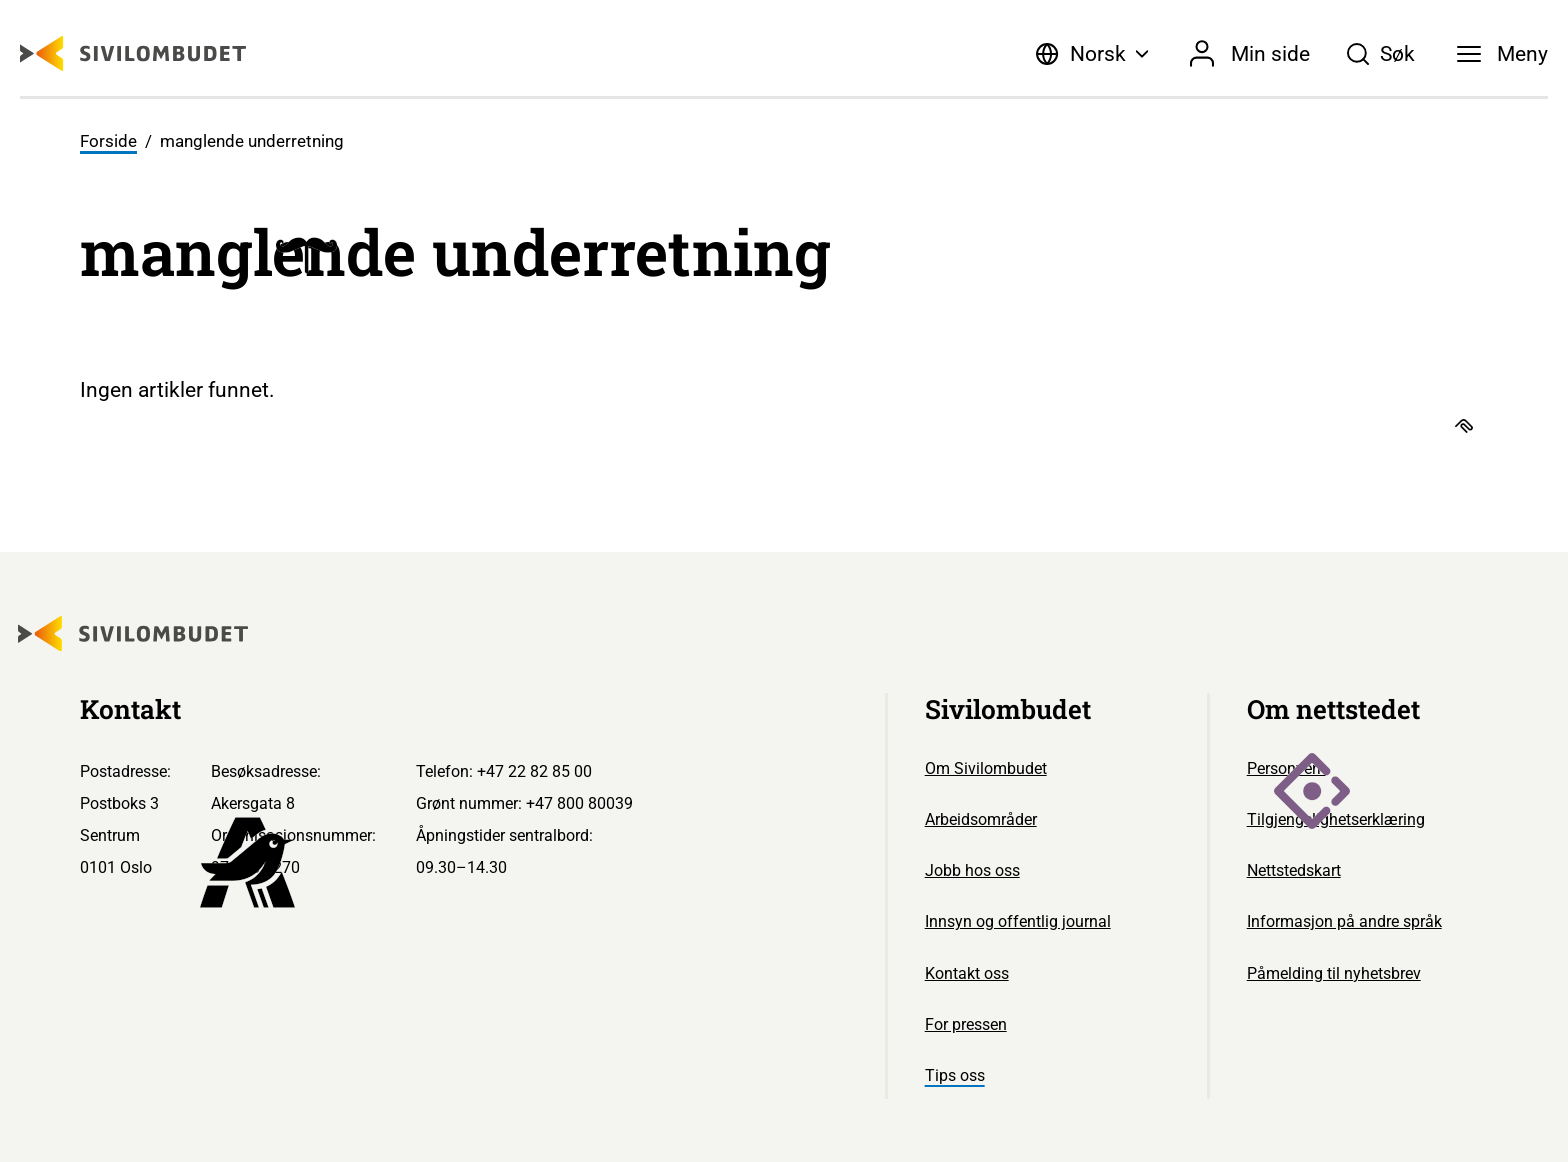  I want to click on rumahweb company logo, so click(1464, 426).